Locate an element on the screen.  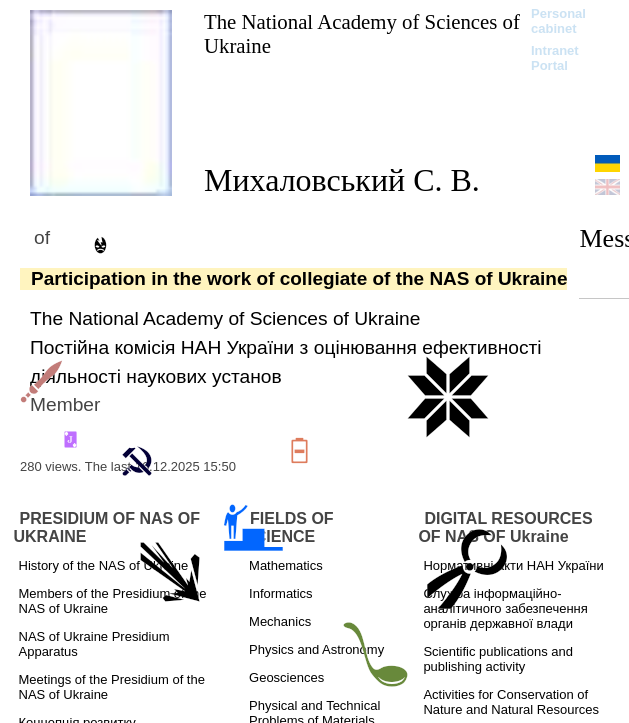
indicates second place ranking or achievement is located at coordinates (253, 521).